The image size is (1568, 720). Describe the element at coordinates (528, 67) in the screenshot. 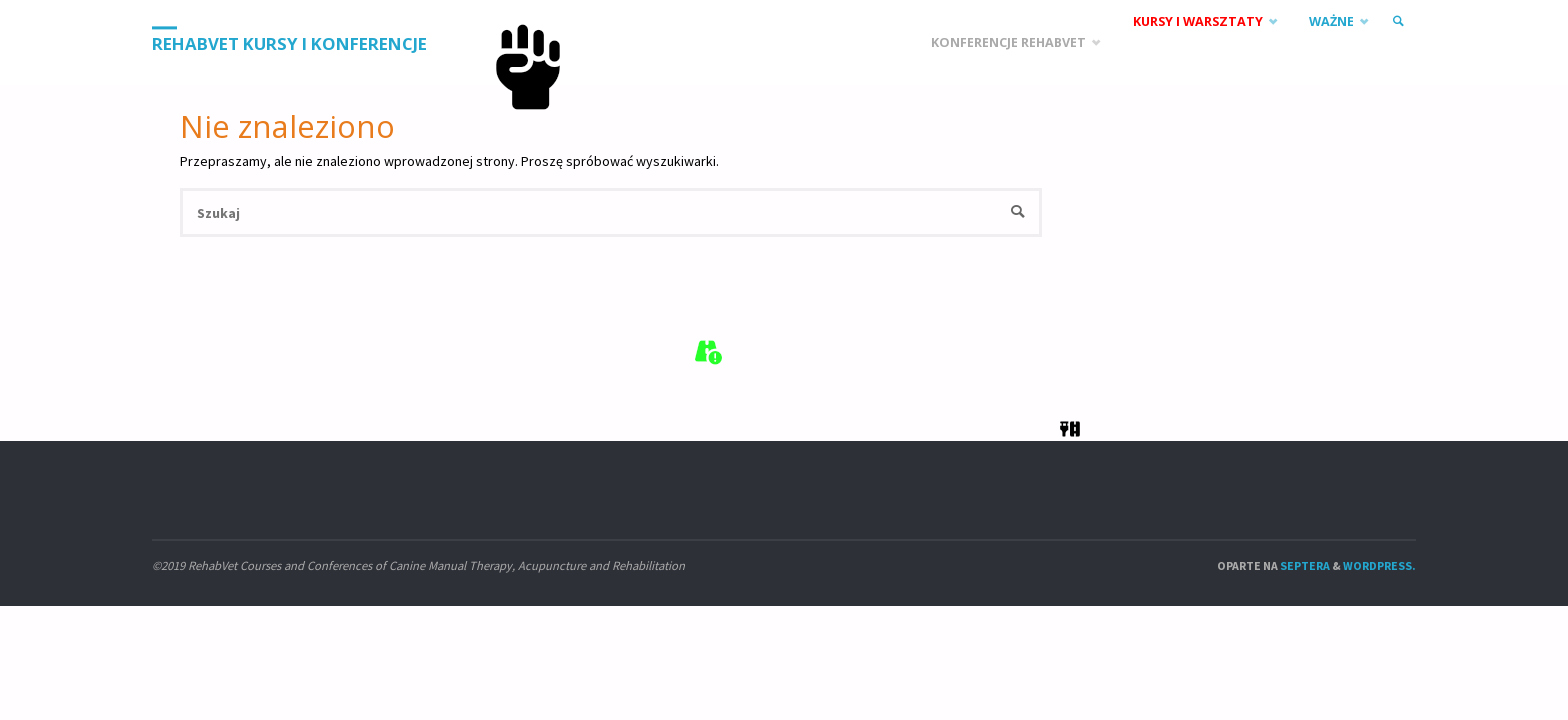

I see `indicates solidarity or support` at that location.